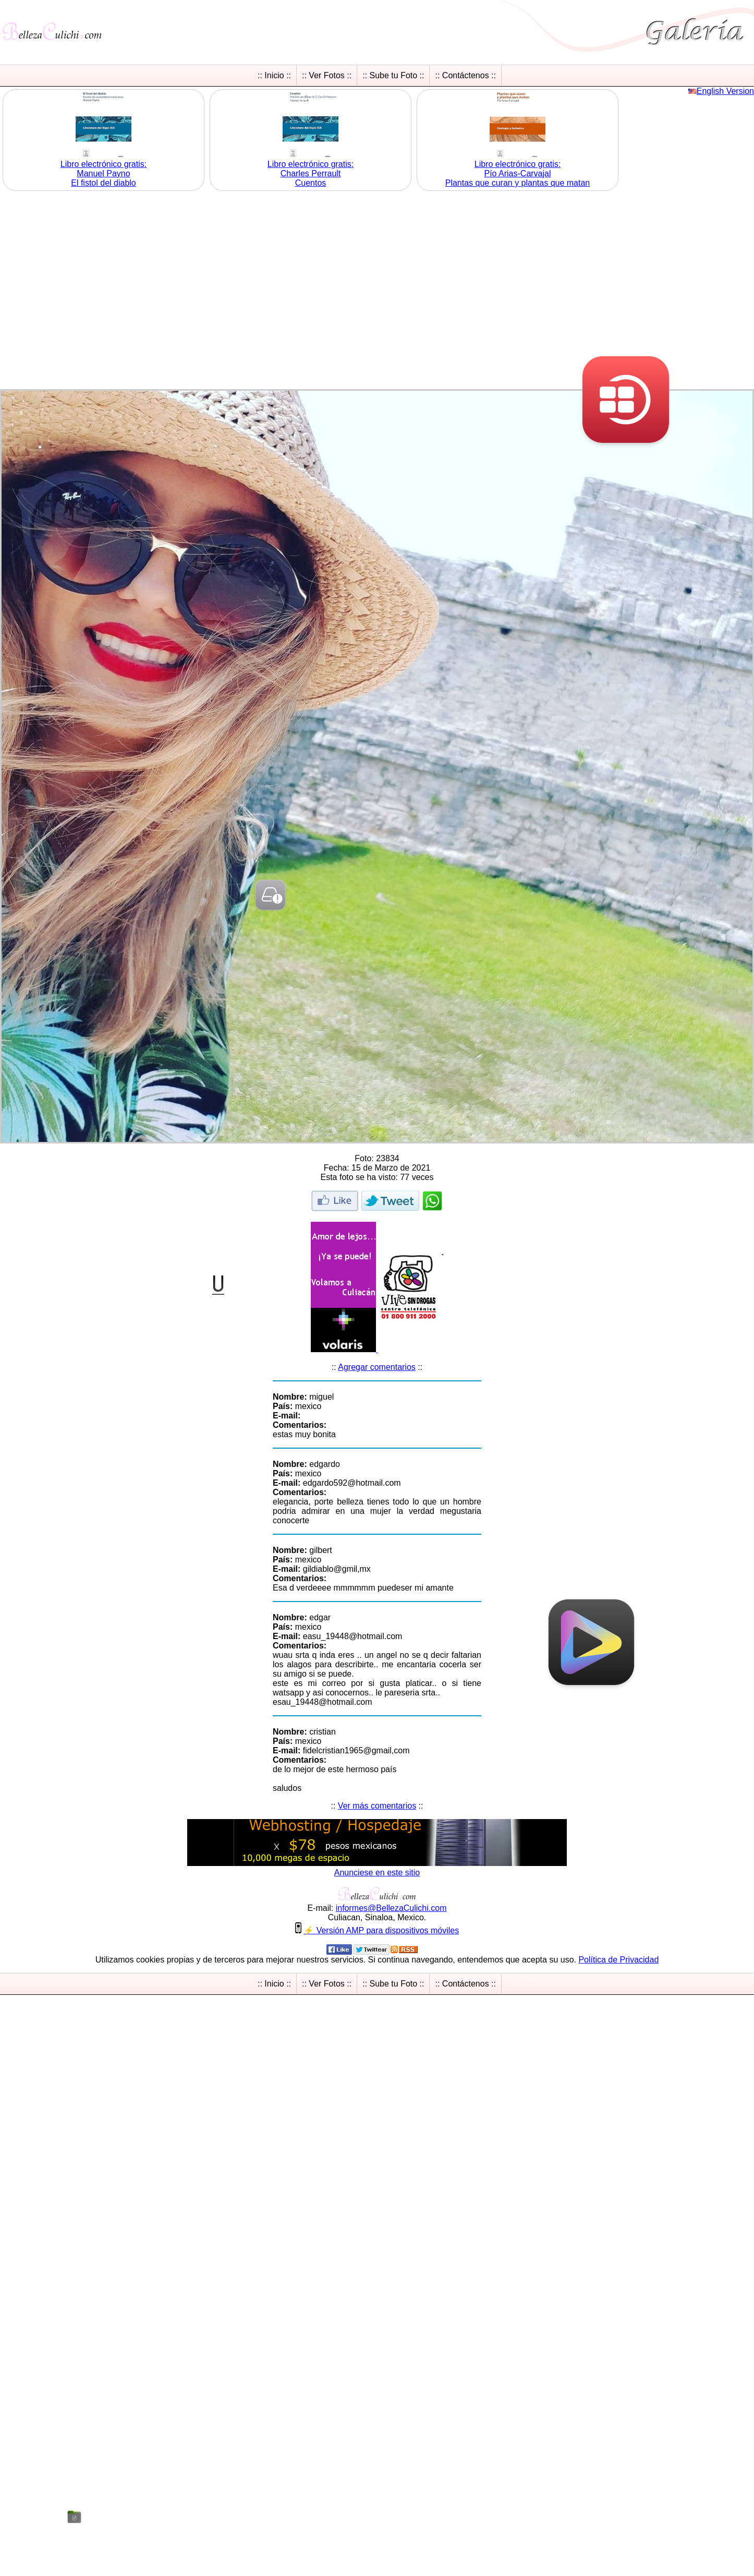 The height and width of the screenshot is (2576, 754). Describe the element at coordinates (218, 1285) in the screenshot. I see `apply underline formatting to selected text` at that location.